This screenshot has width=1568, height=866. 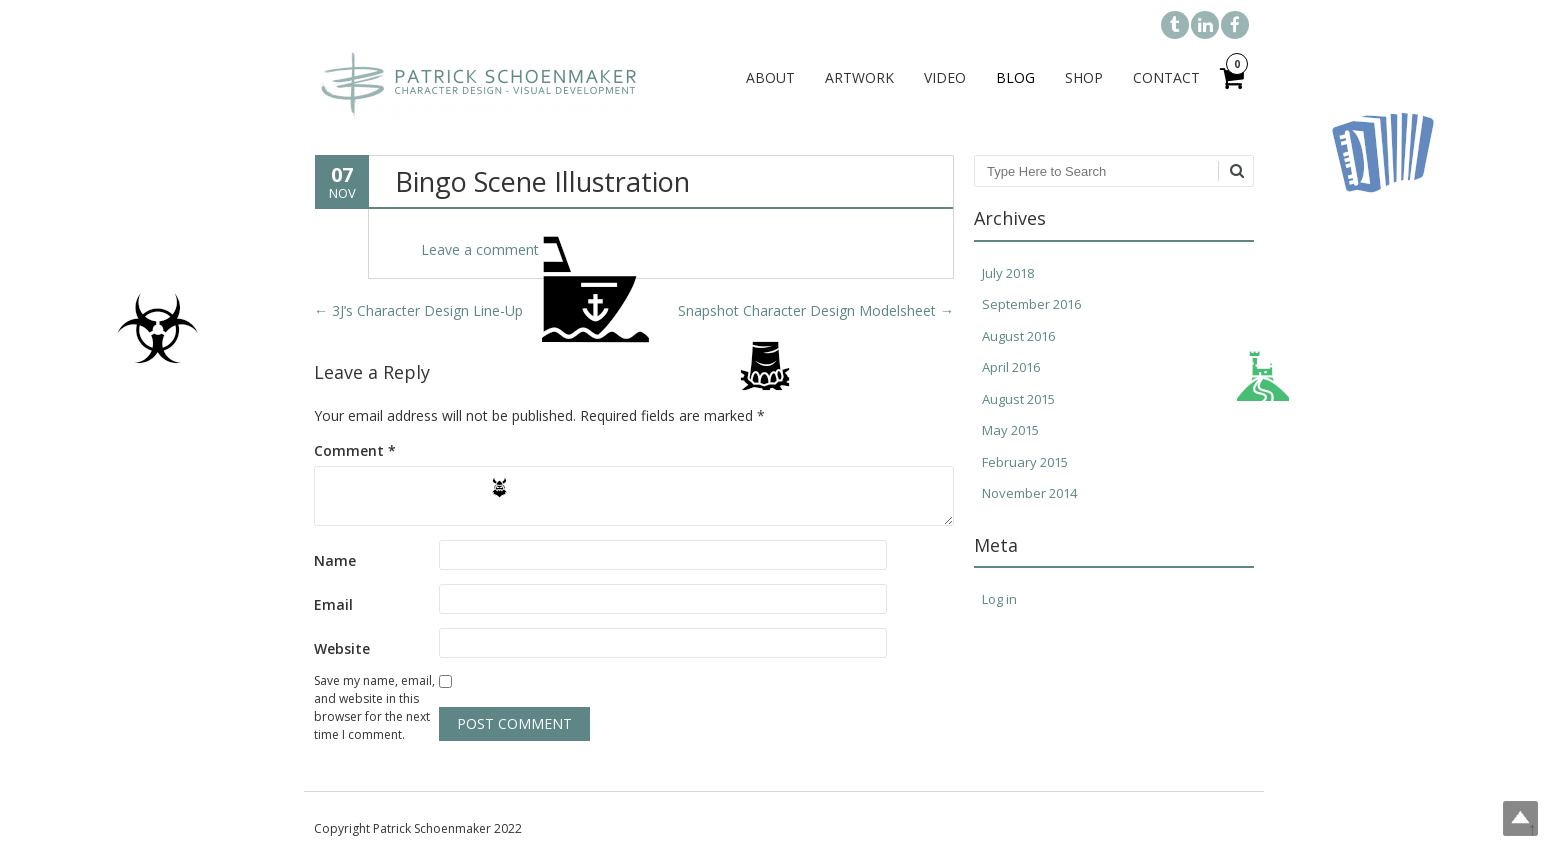 I want to click on access naval or maritime game features, so click(x=595, y=288).